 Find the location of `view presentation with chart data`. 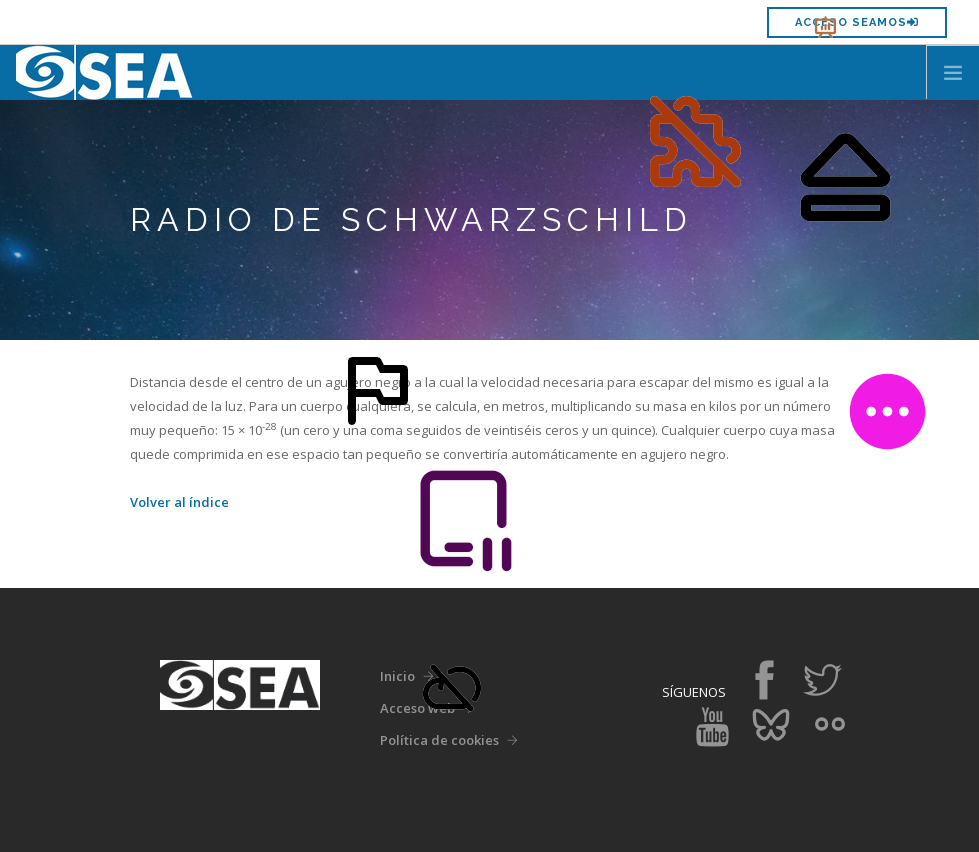

view presentation with chart data is located at coordinates (825, 27).